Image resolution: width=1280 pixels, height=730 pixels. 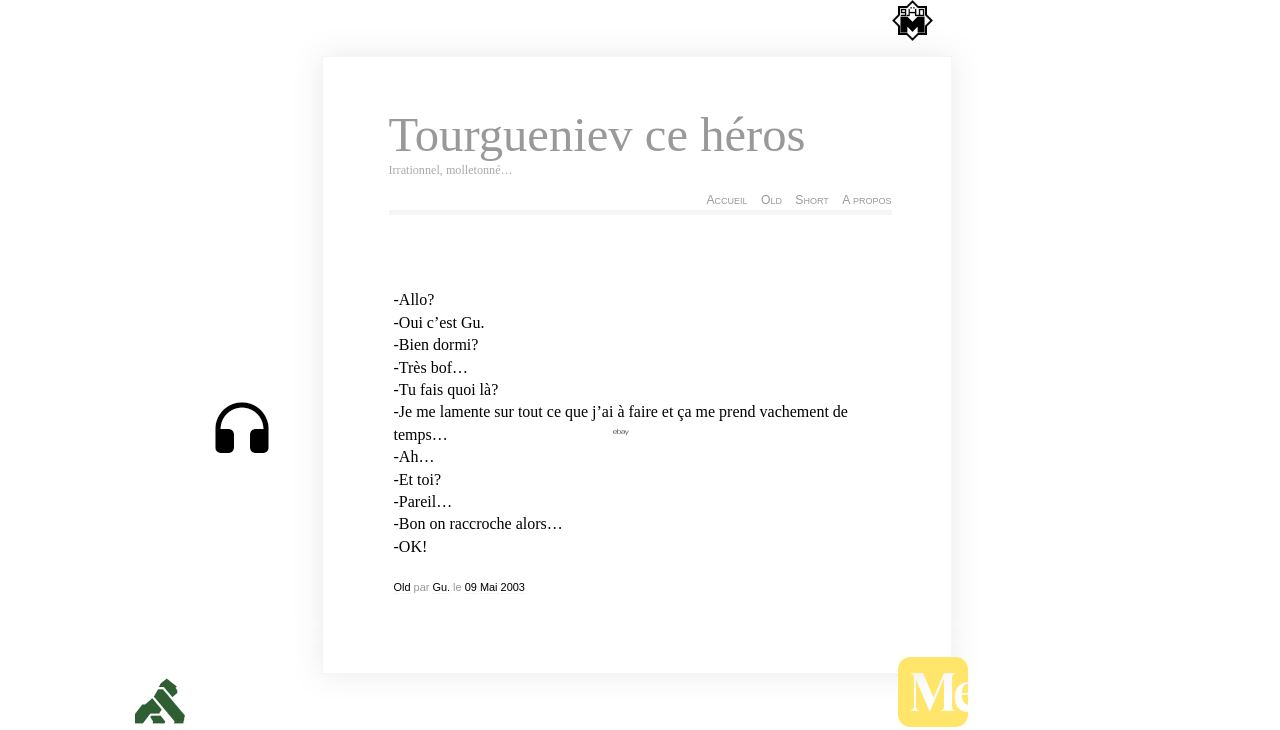 What do you see at coordinates (933, 692) in the screenshot?
I see `open the Medium app` at bounding box center [933, 692].